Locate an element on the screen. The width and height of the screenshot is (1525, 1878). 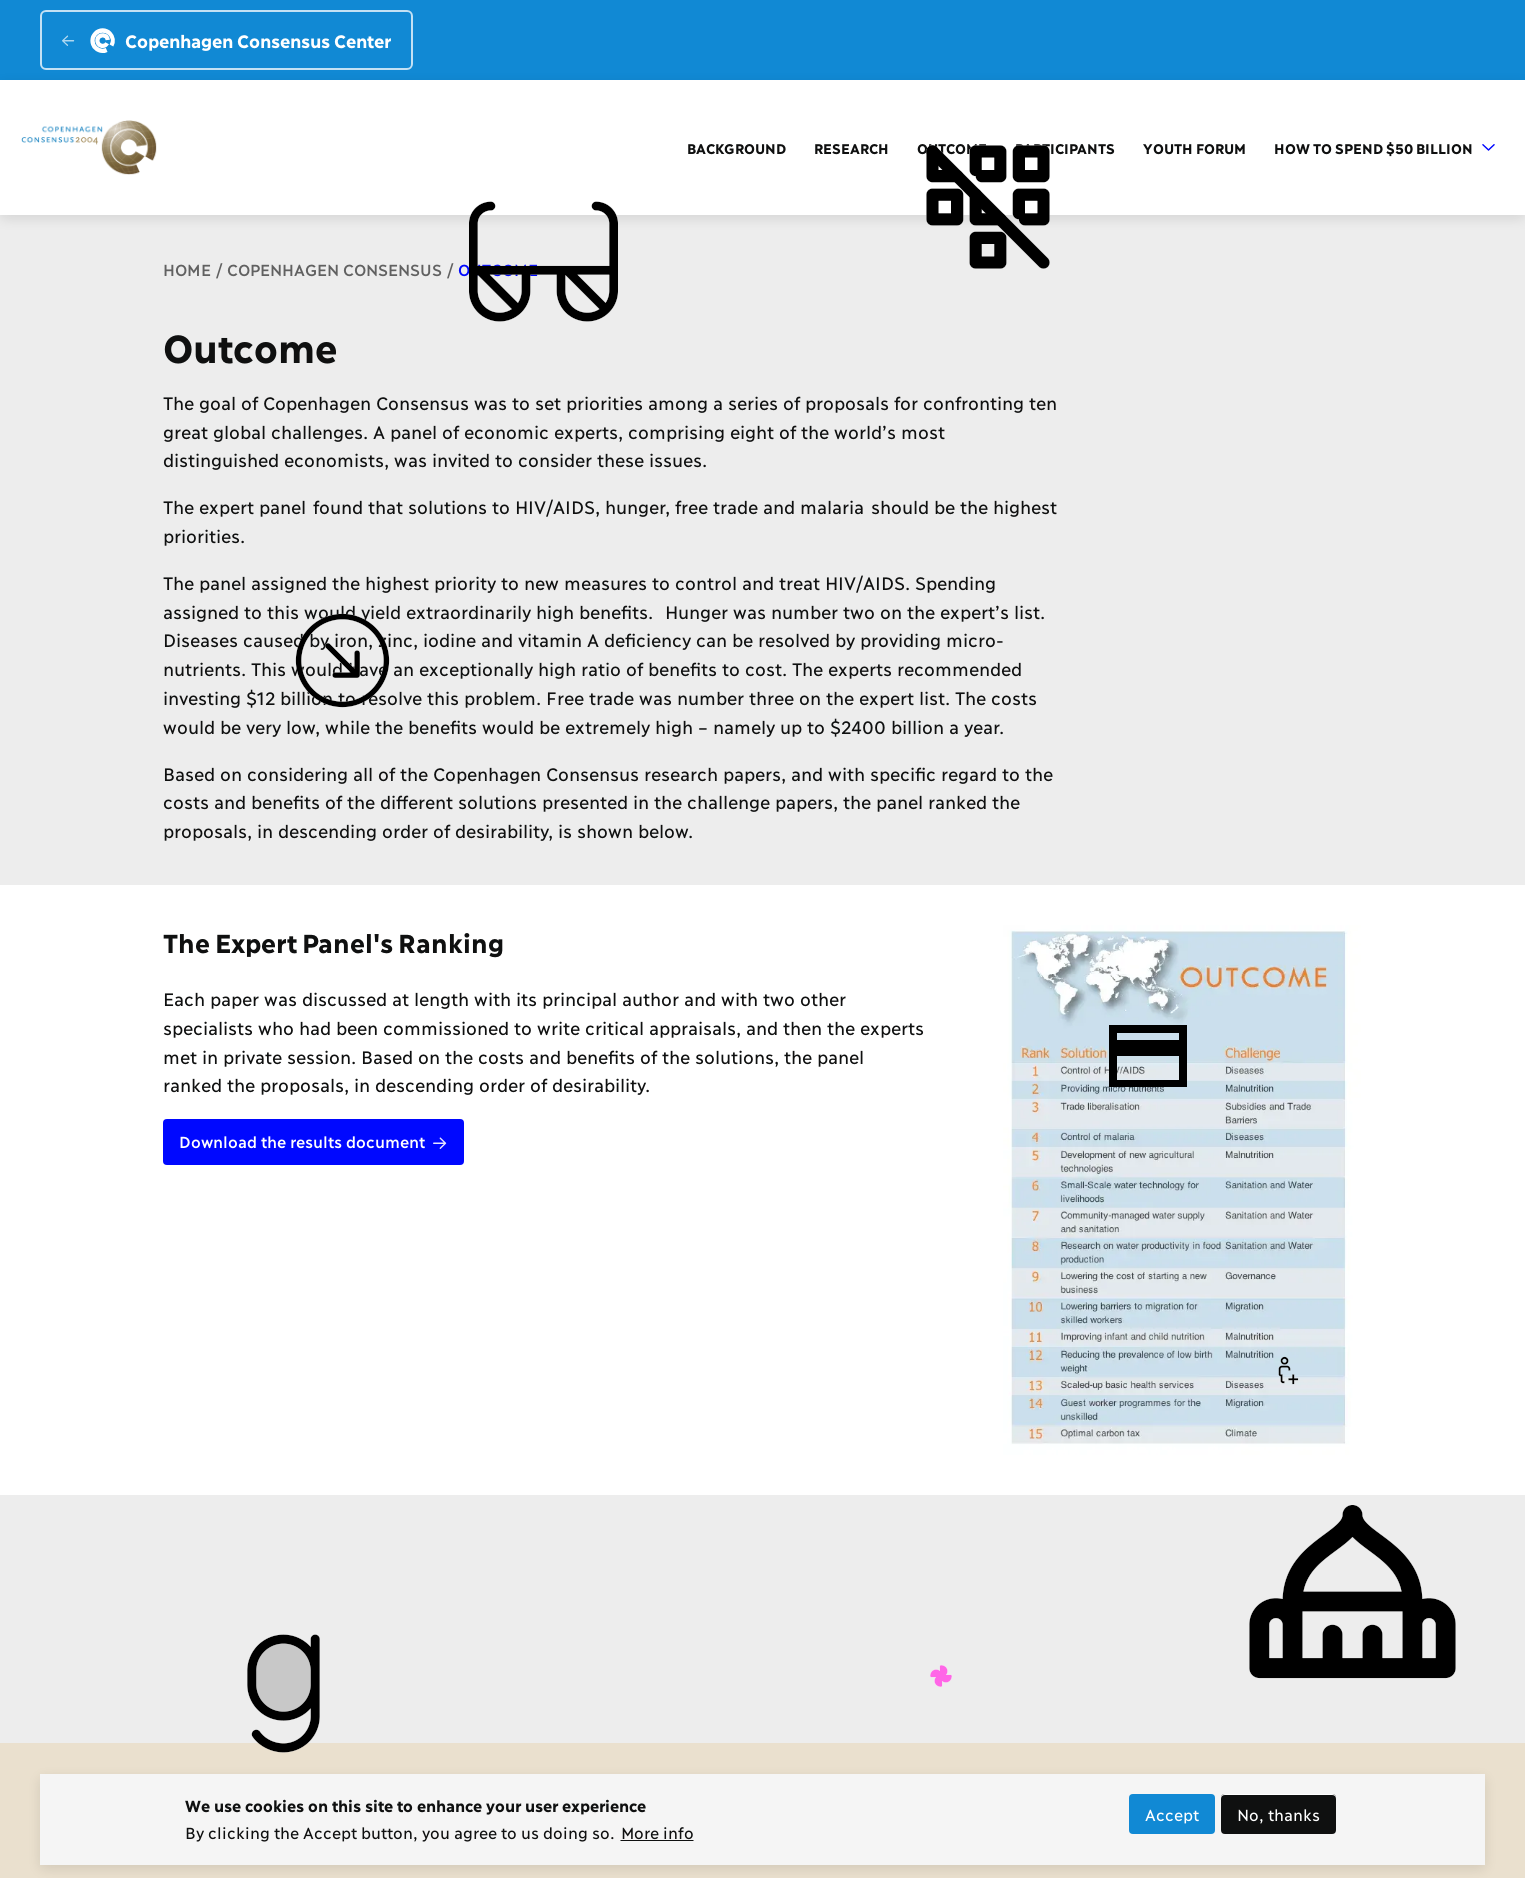
open Goodreads app or website is located at coordinates (283, 1693).